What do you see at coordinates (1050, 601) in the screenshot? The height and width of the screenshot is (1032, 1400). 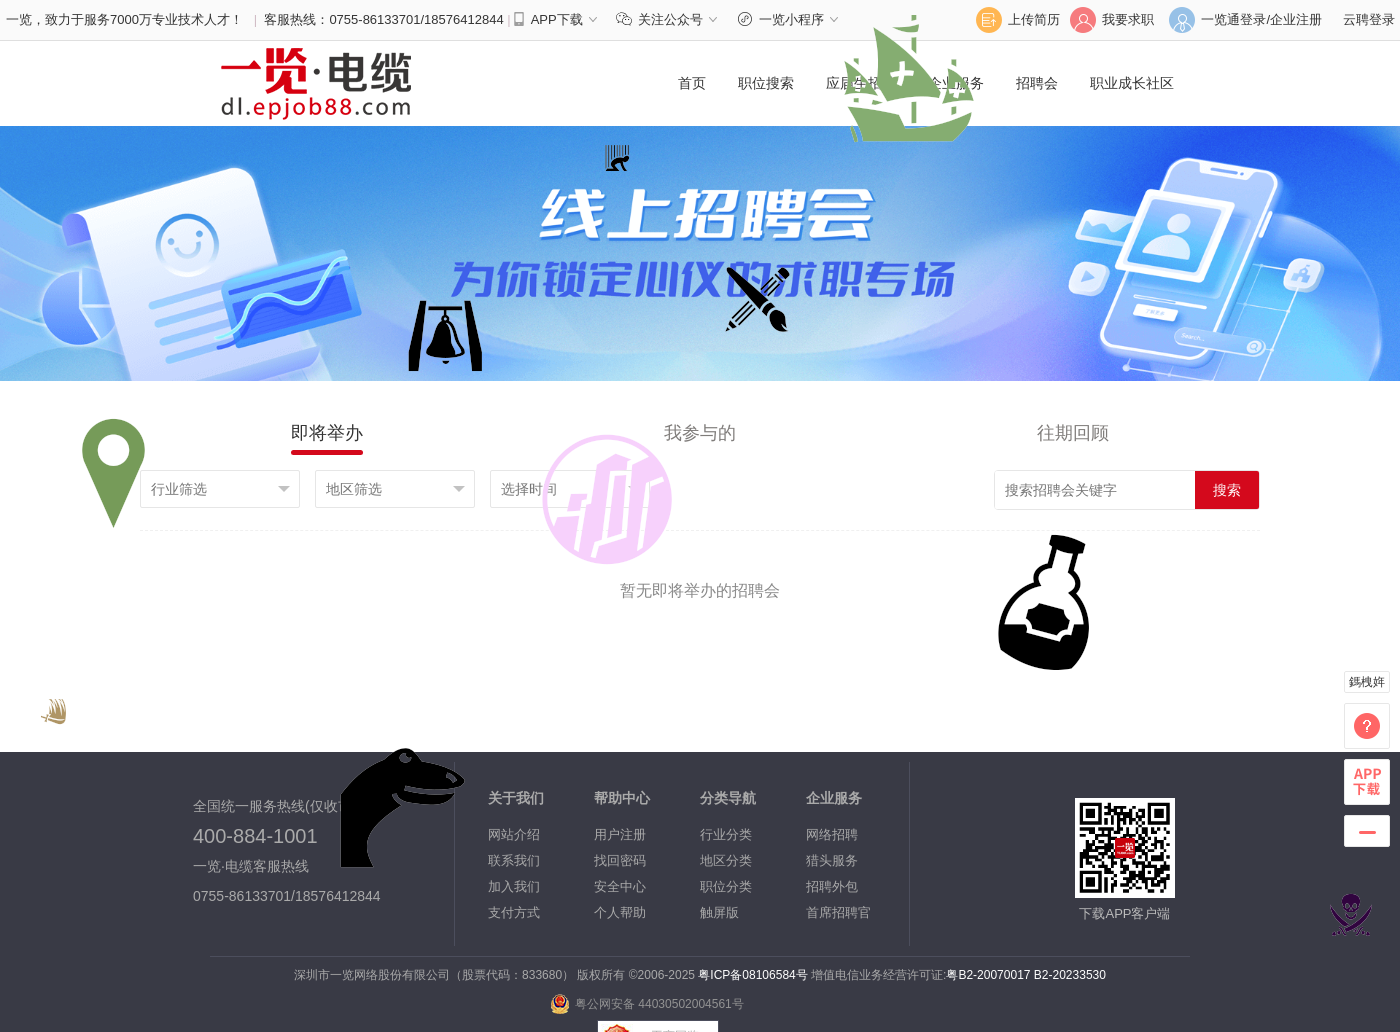 I see `select a potion or consumable item` at bounding box center [1050, 601].